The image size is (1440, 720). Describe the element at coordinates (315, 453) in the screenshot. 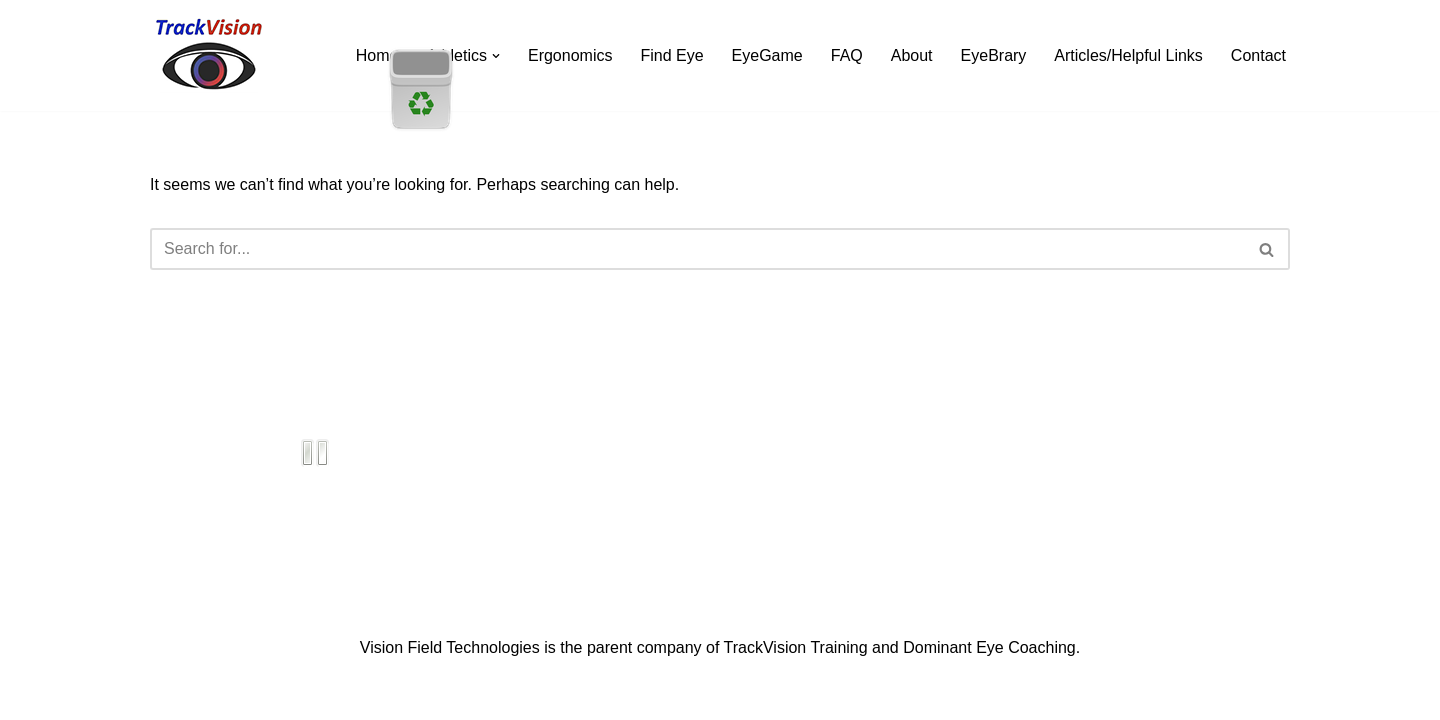

I see `pause media playback` at that location.